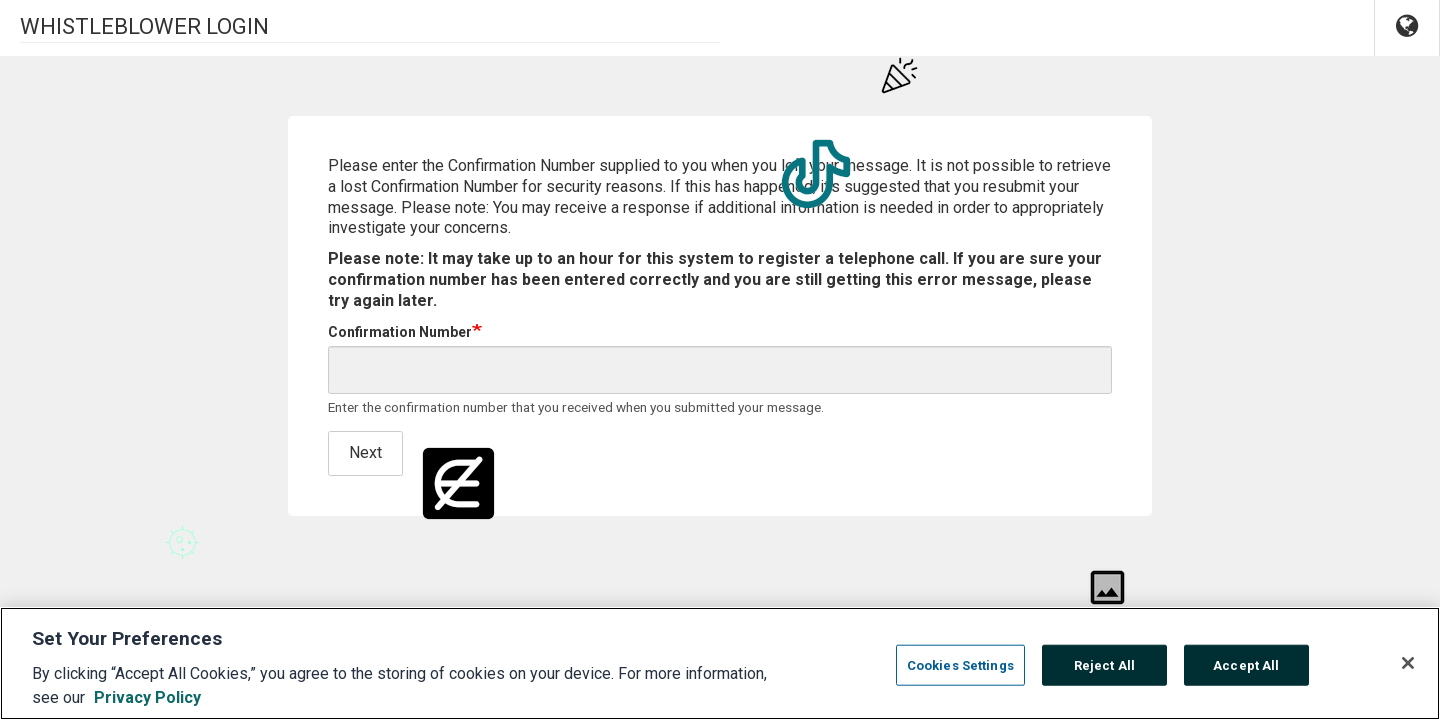 The width and height of the screenshot is (1440, 720). What do you see at coordinates (897, 77) in the screenshot?
I see `celebrate a completed milestone or achievement` at bounding box center [897, 77].